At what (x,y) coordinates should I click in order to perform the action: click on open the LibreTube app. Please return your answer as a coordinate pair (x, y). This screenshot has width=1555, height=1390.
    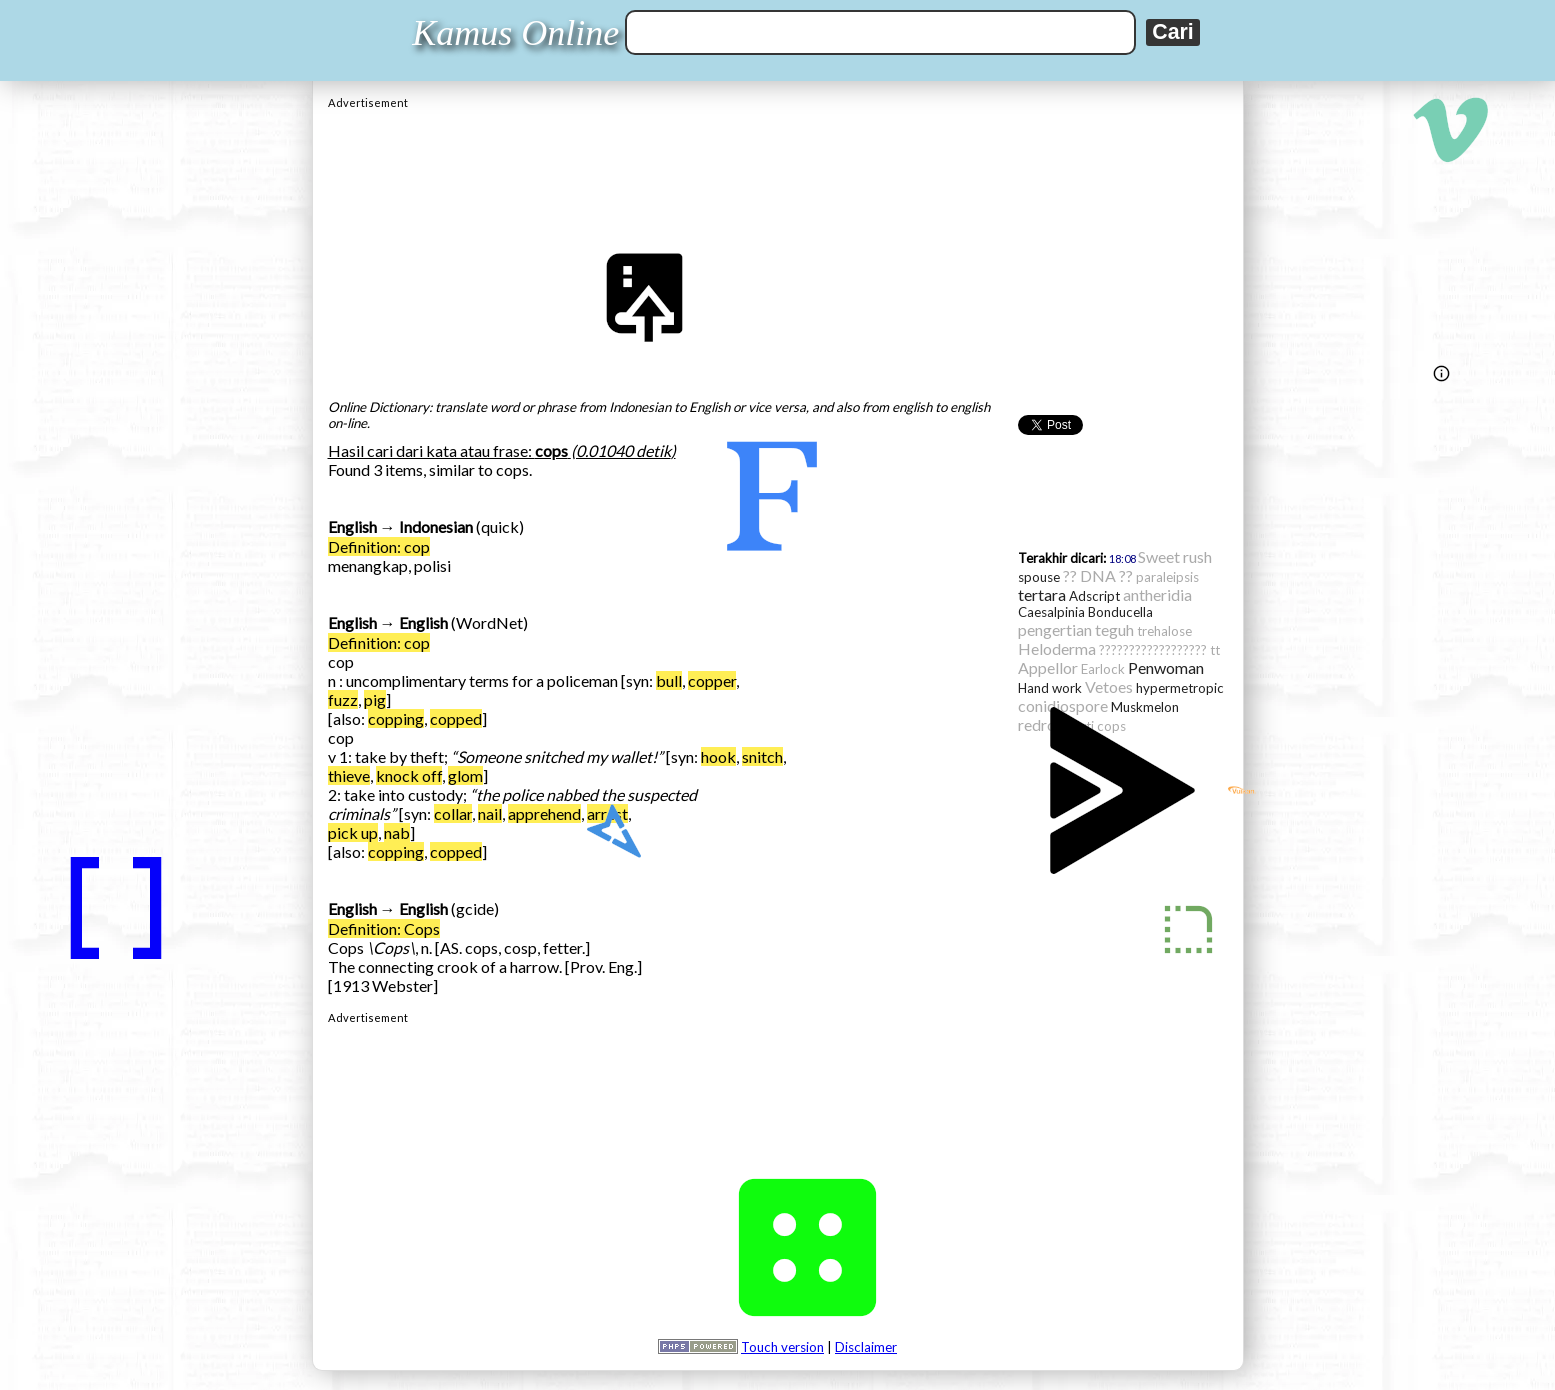
    Looking at the image, I should click on (1122, 790).